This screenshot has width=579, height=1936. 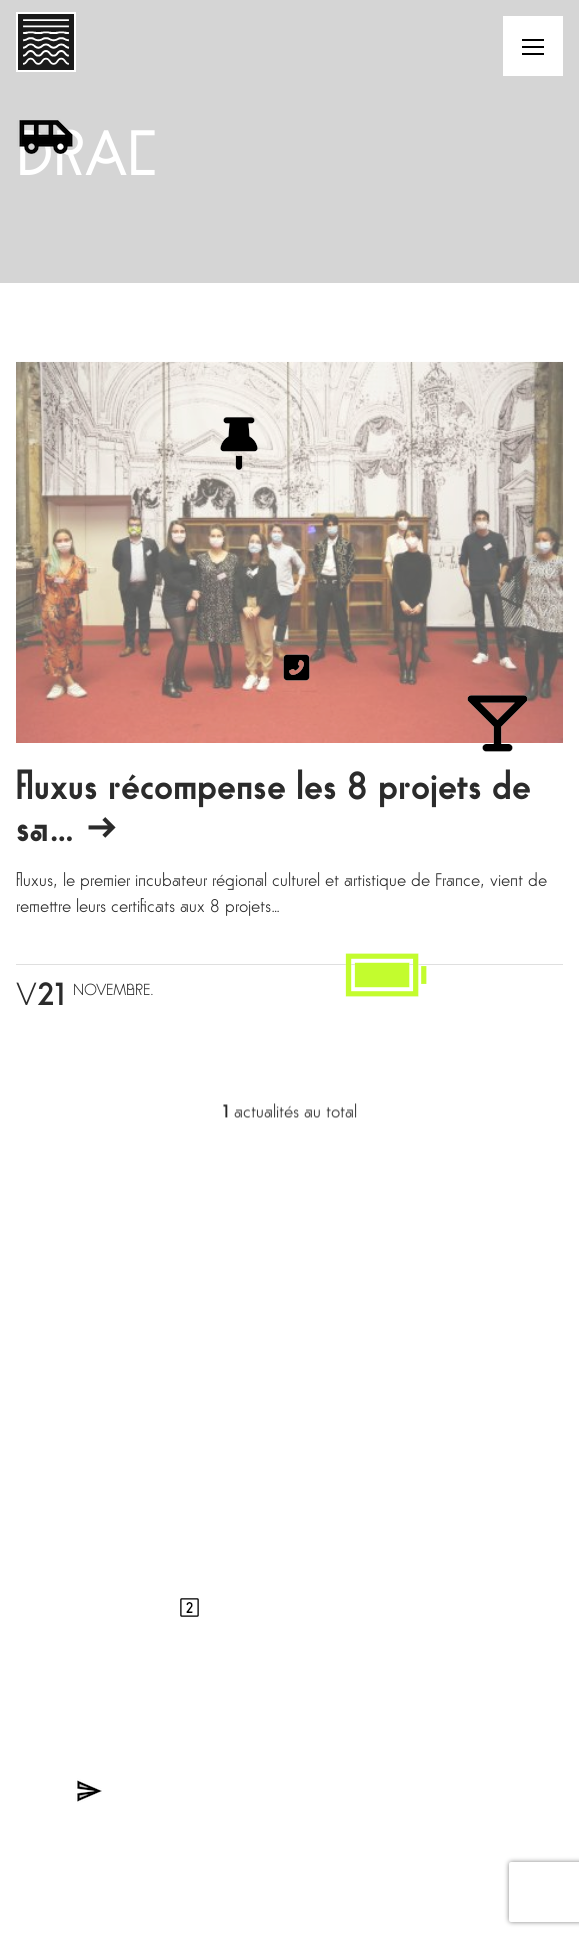 What do you see at coordinates (89, 1791) in the screenshot?
I see `send a message or email` at bounding box center [89, 1791].